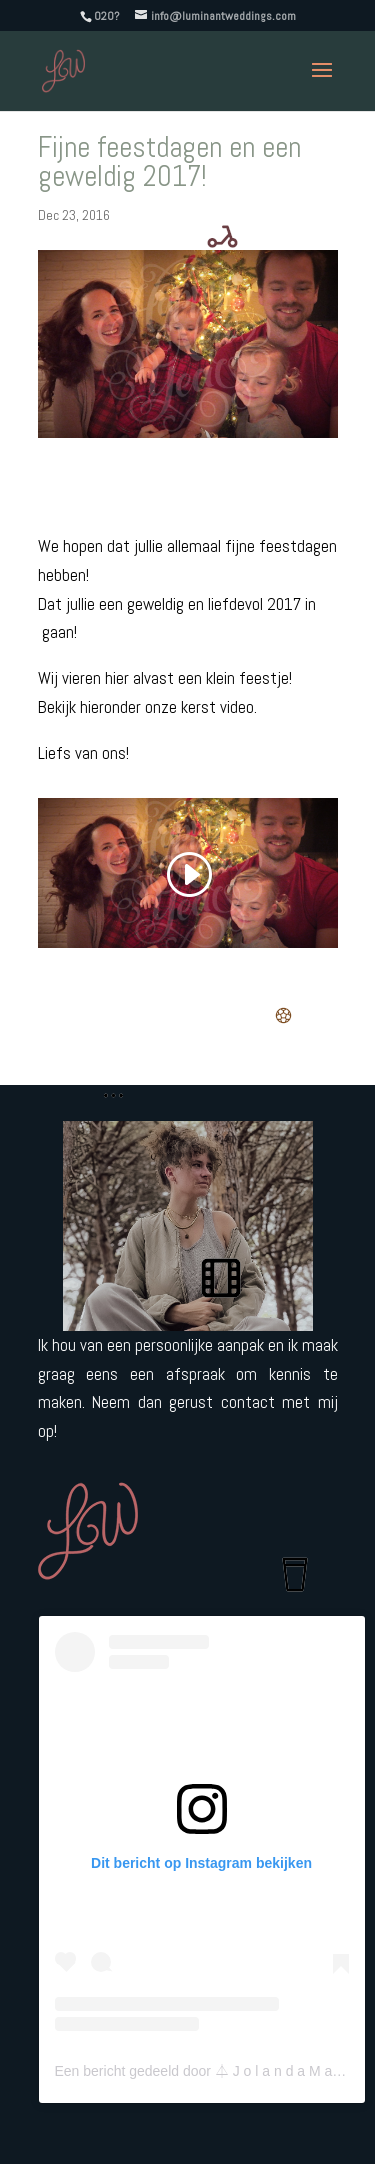  Describe the element at coordinates (113, 1095) in the screenshot. I see `open more options menu` at that location.